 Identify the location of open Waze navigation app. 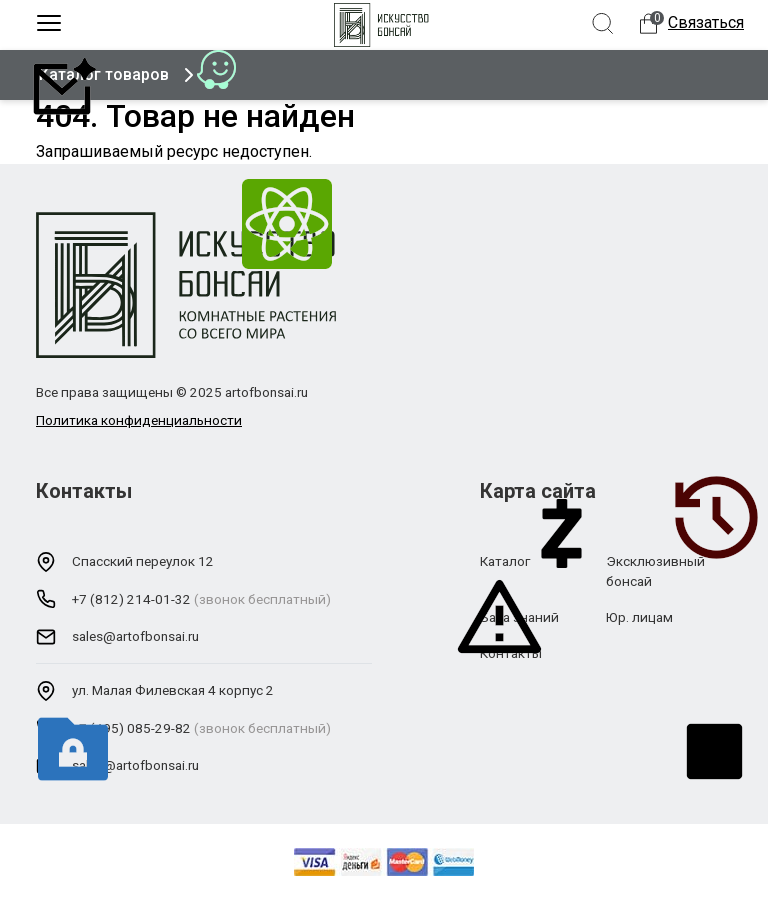
(216, 69).